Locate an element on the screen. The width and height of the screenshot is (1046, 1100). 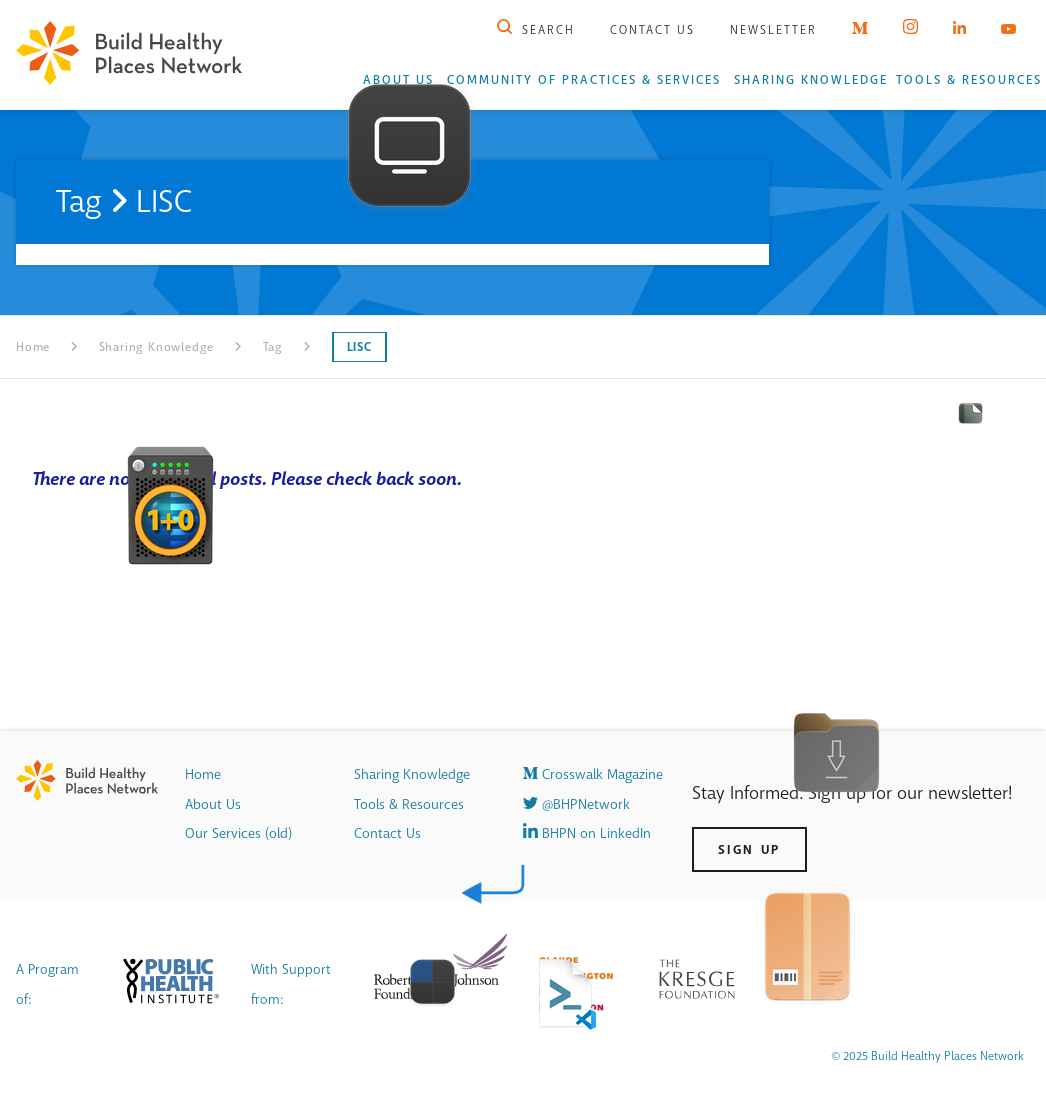
open a PowerShell script file in Visual Studio Code is located at coordinates (565, 994).